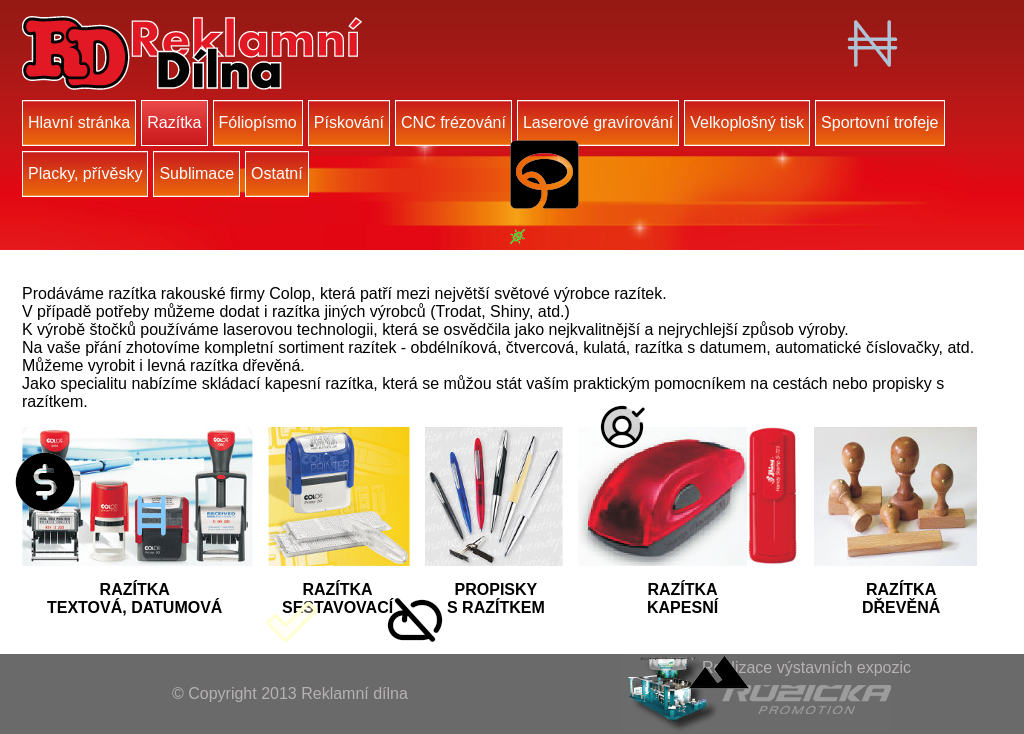 The width and height of the screenshot is (1024, 734). I want to click on indicates no cloud connection or offline status, so click(415, 620).